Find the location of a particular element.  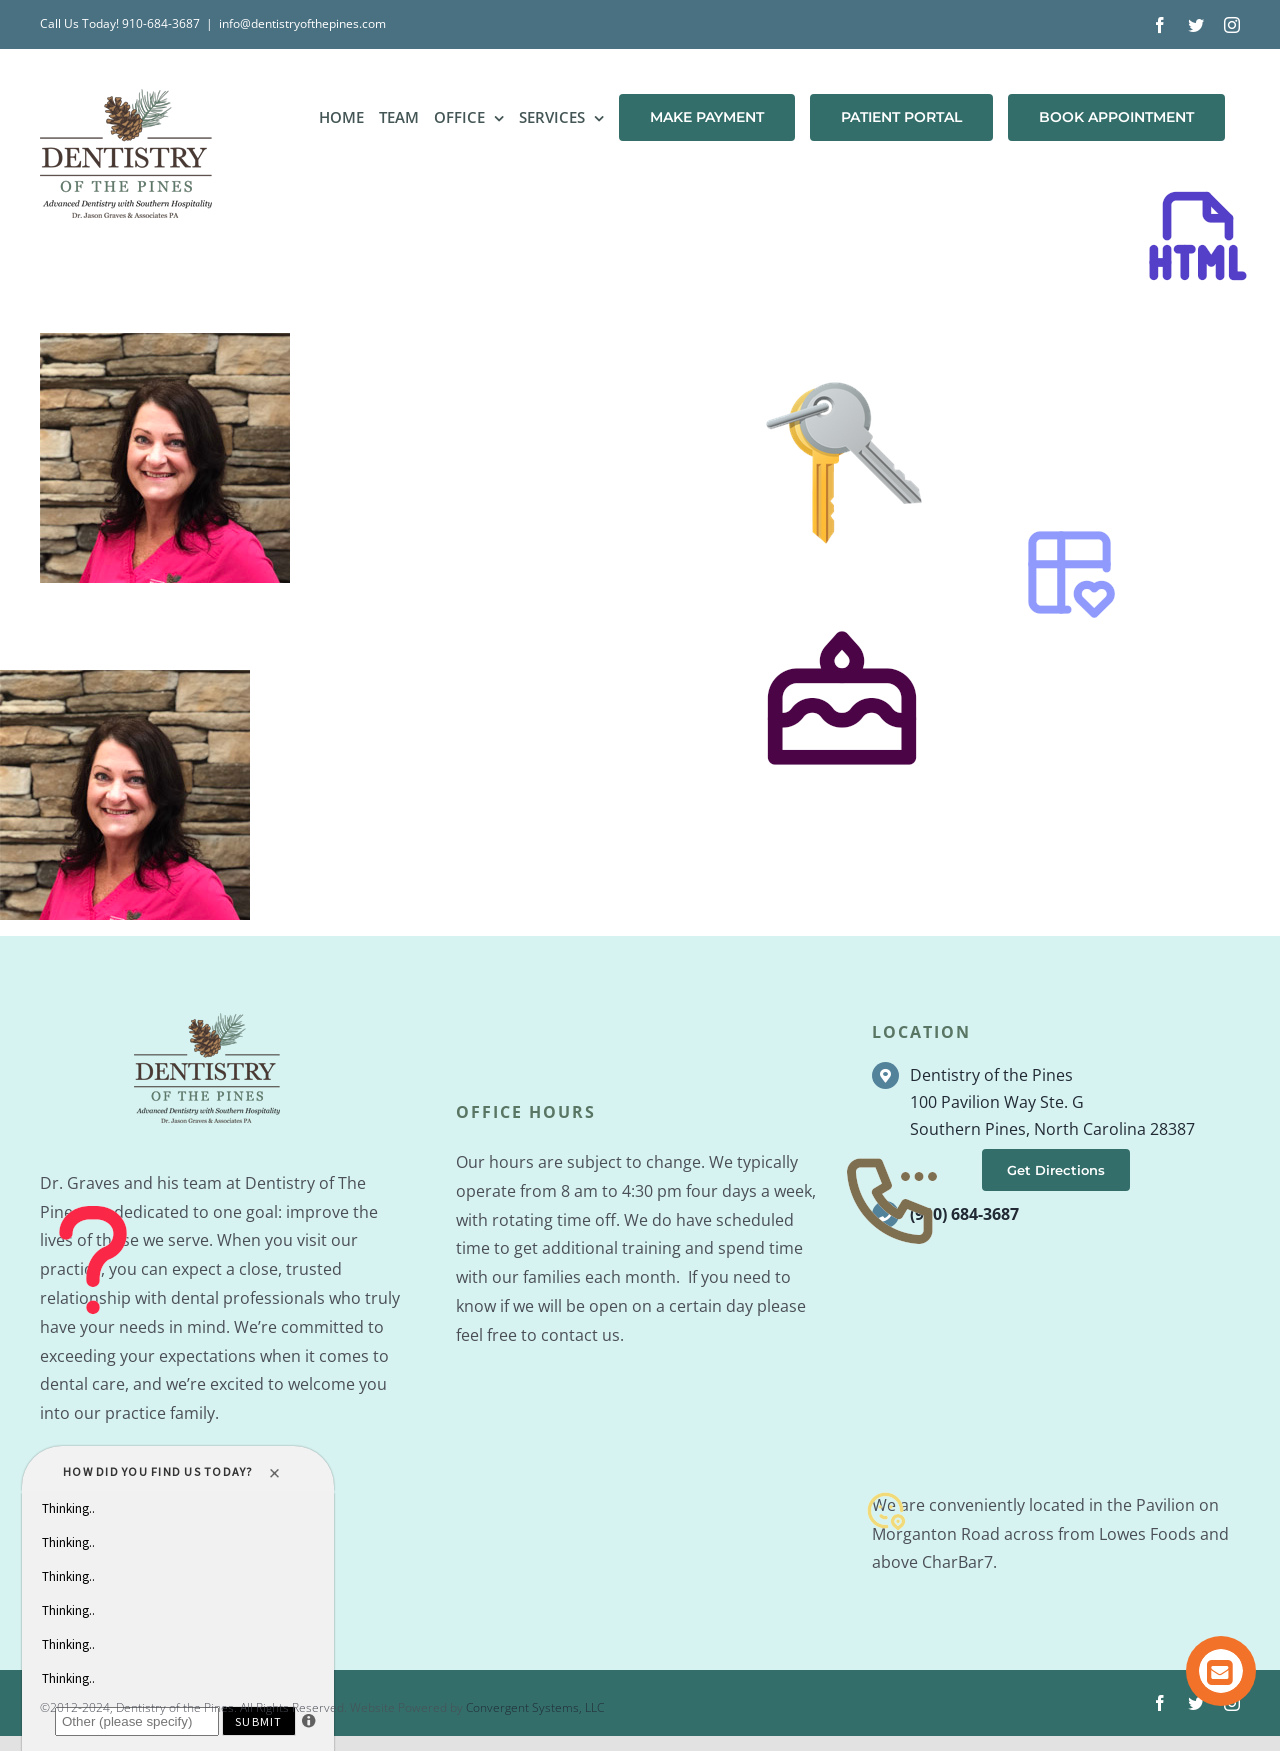

indicates an HTML file type is located at coordinates (1198, 236).